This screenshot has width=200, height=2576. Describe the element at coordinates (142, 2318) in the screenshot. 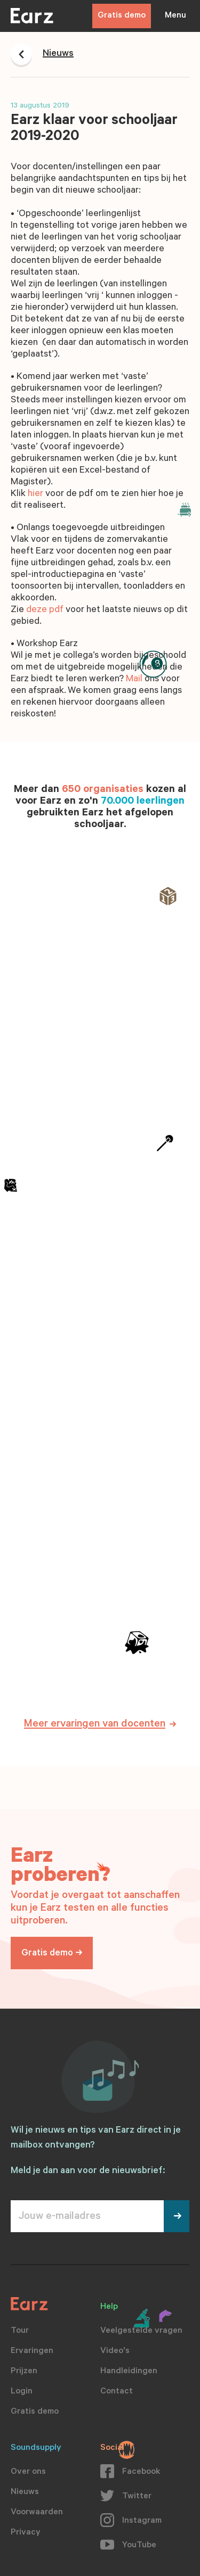

I see `access research or analysis tools` at that location.